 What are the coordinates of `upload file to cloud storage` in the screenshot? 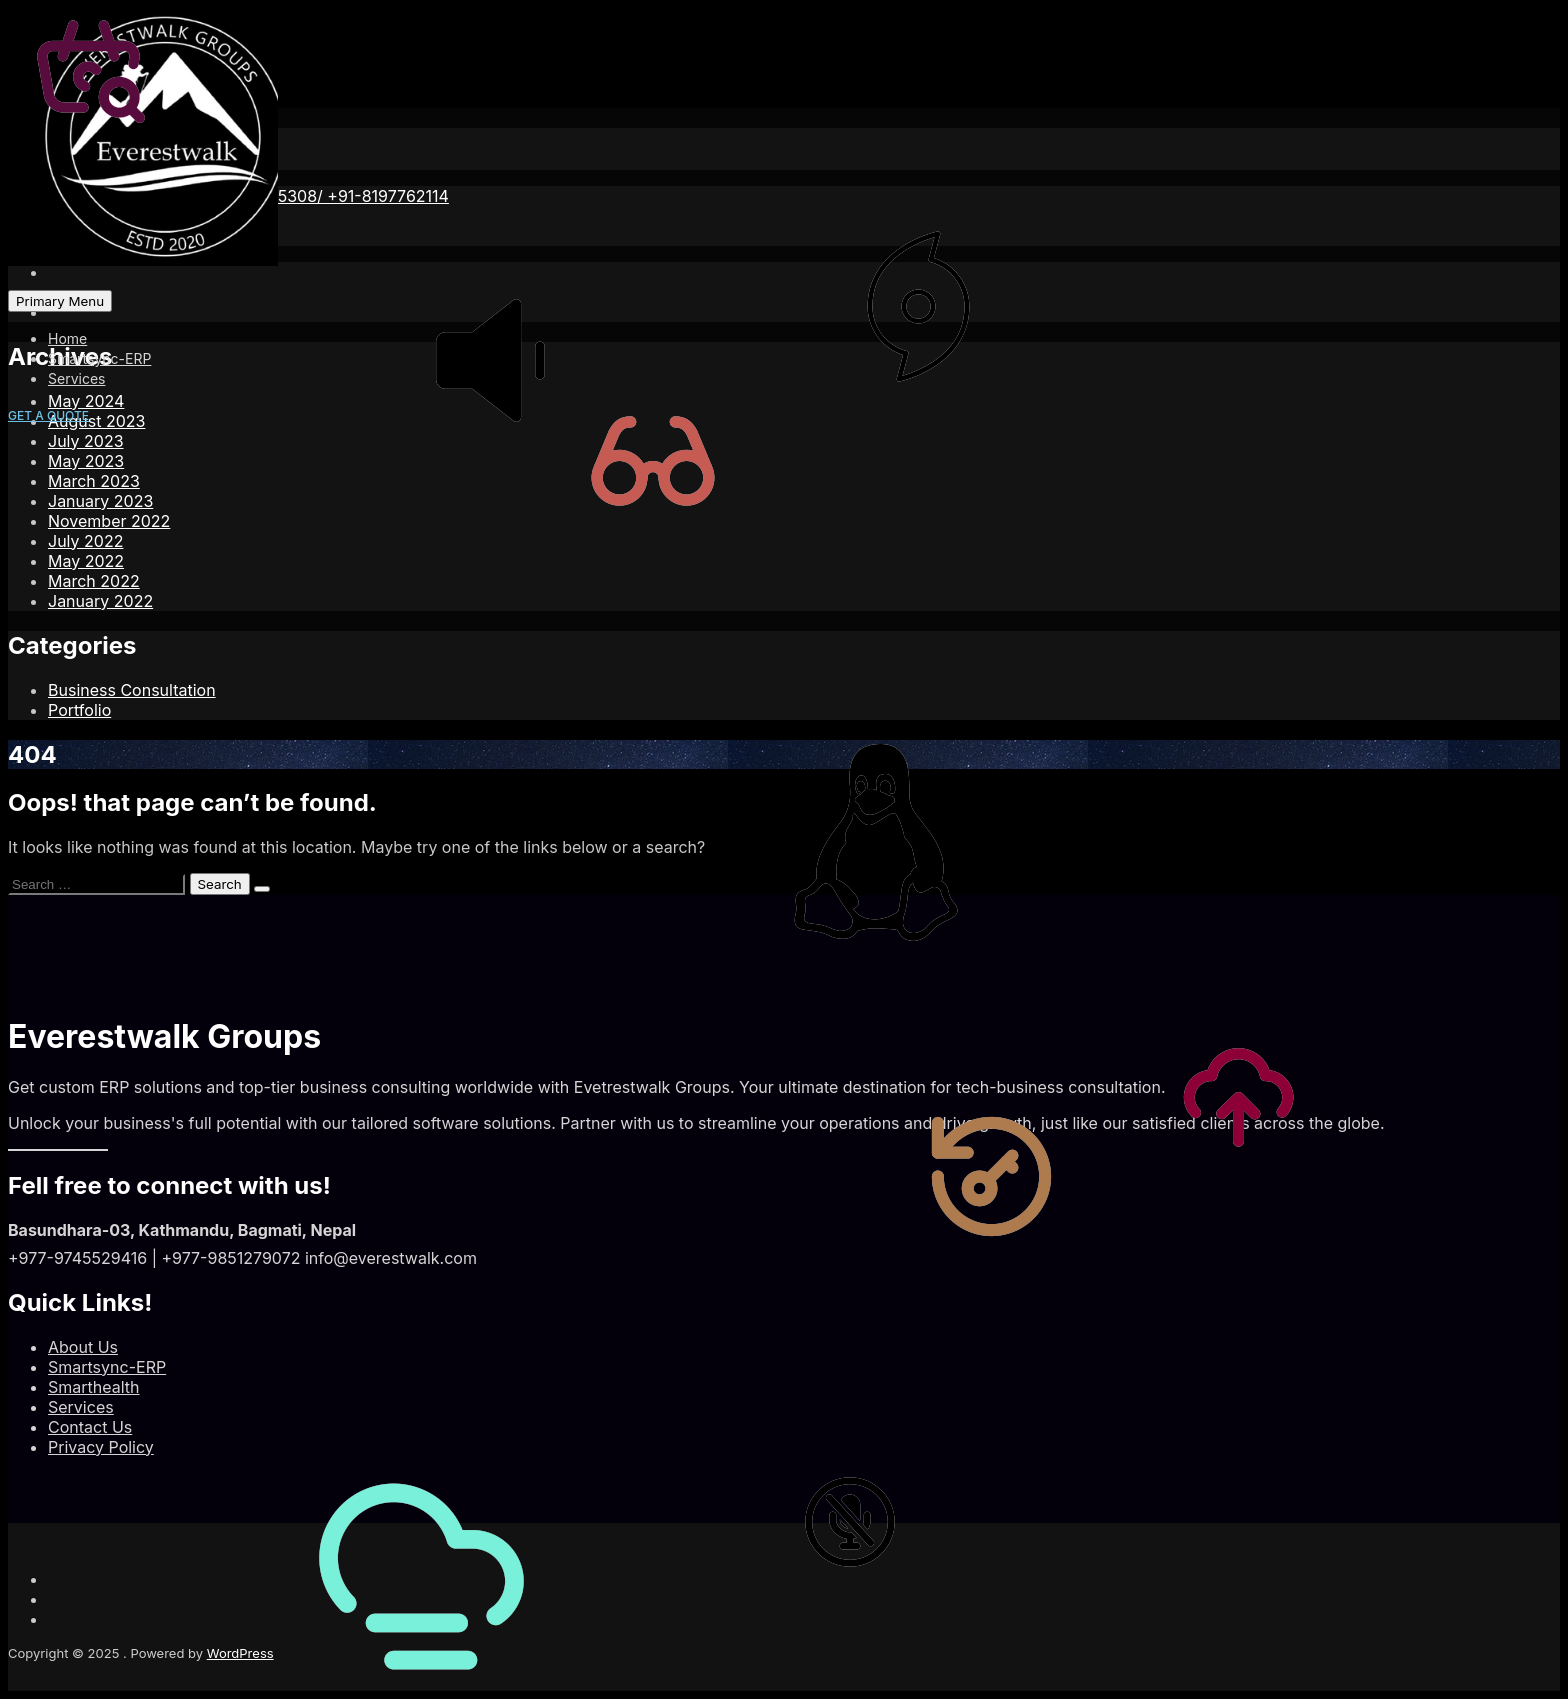 It's located at (1238, 1097).